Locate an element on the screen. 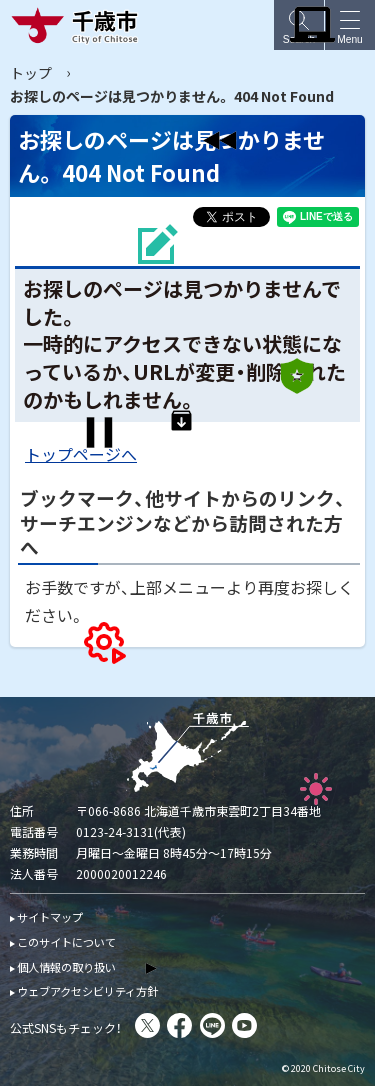 This screenshot has height=1086, width=375. play media or video content is located at coordinates (151, 968).